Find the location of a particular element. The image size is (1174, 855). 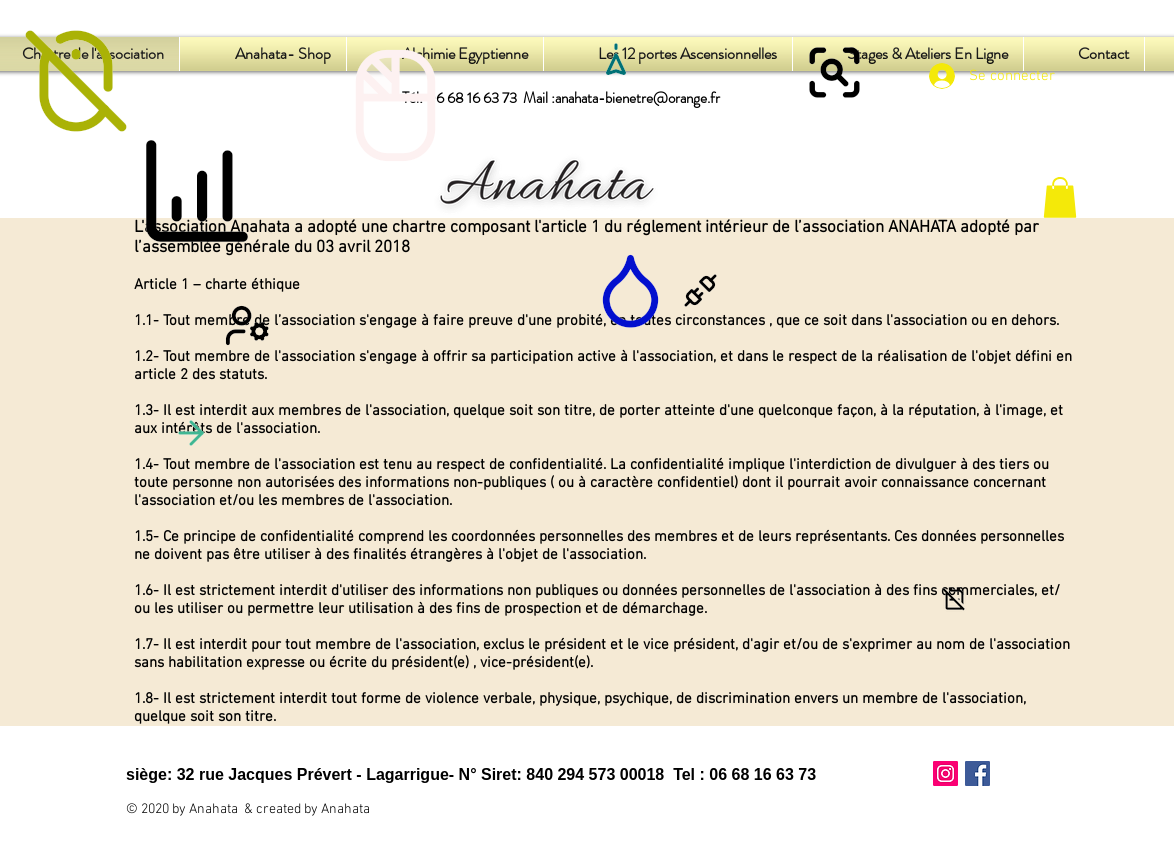

access user account settings is located at coordinates (247, 325).